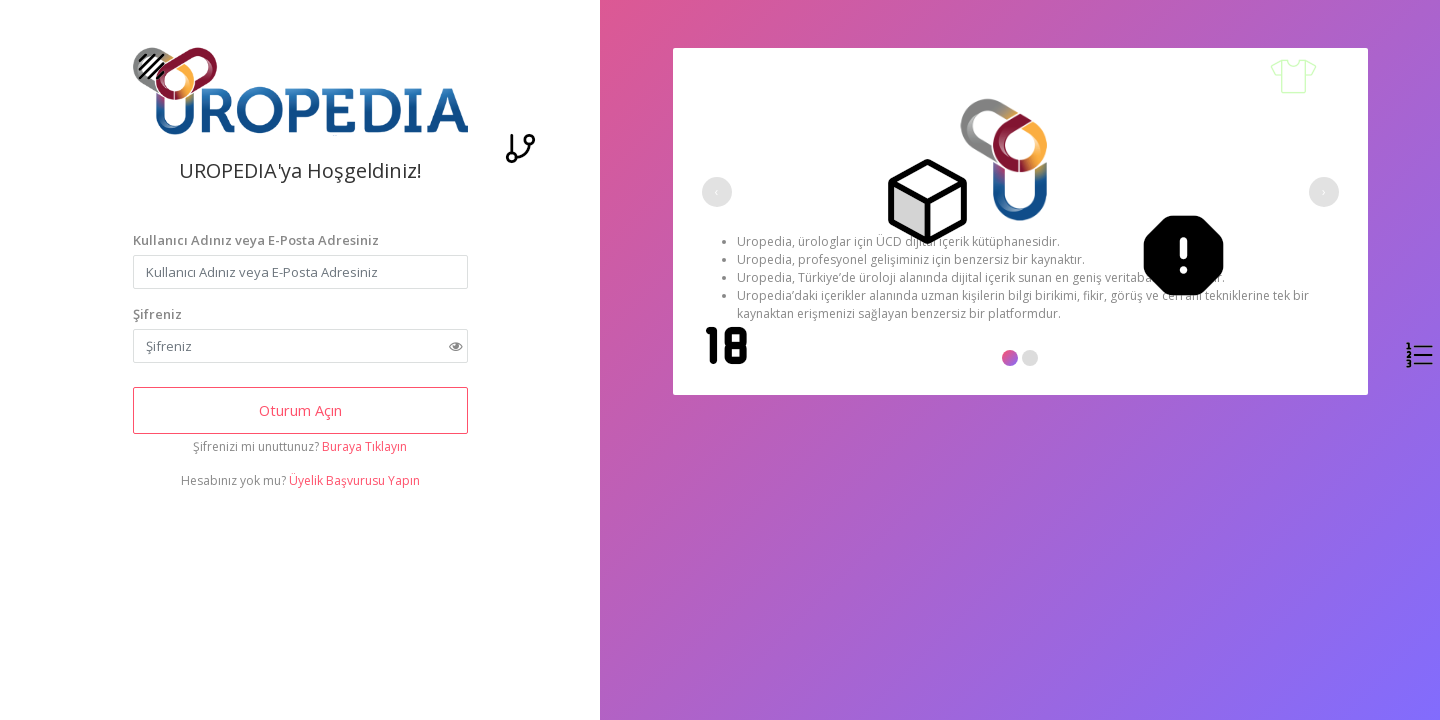  Describe the element at coordinates (520, 148) in the screenshot. I see `view repository branches` at that location.